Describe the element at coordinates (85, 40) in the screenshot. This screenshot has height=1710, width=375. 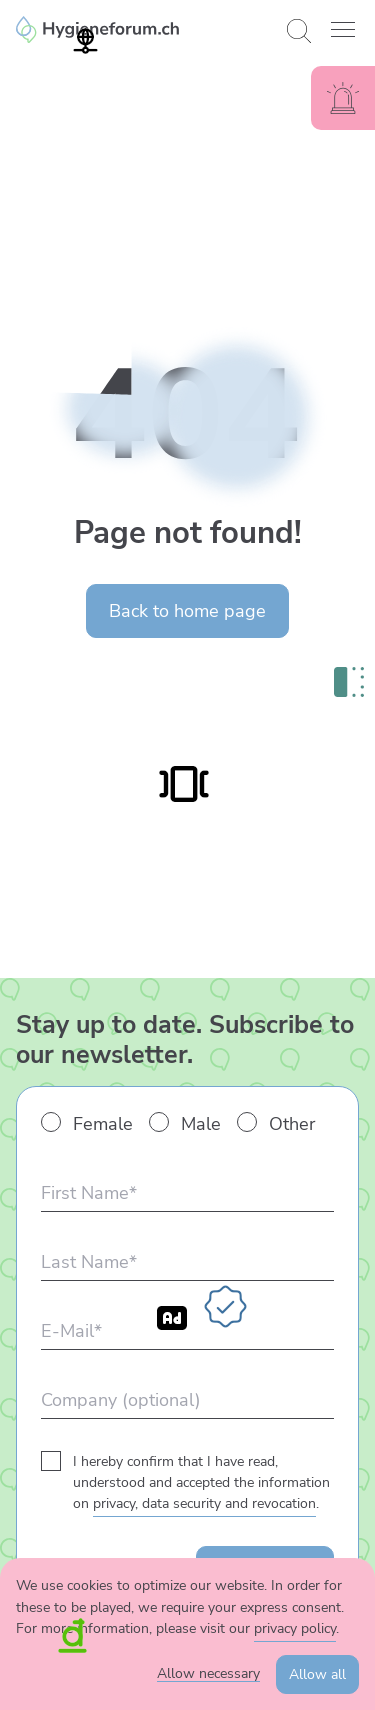
I see `view network connection status` at that location.